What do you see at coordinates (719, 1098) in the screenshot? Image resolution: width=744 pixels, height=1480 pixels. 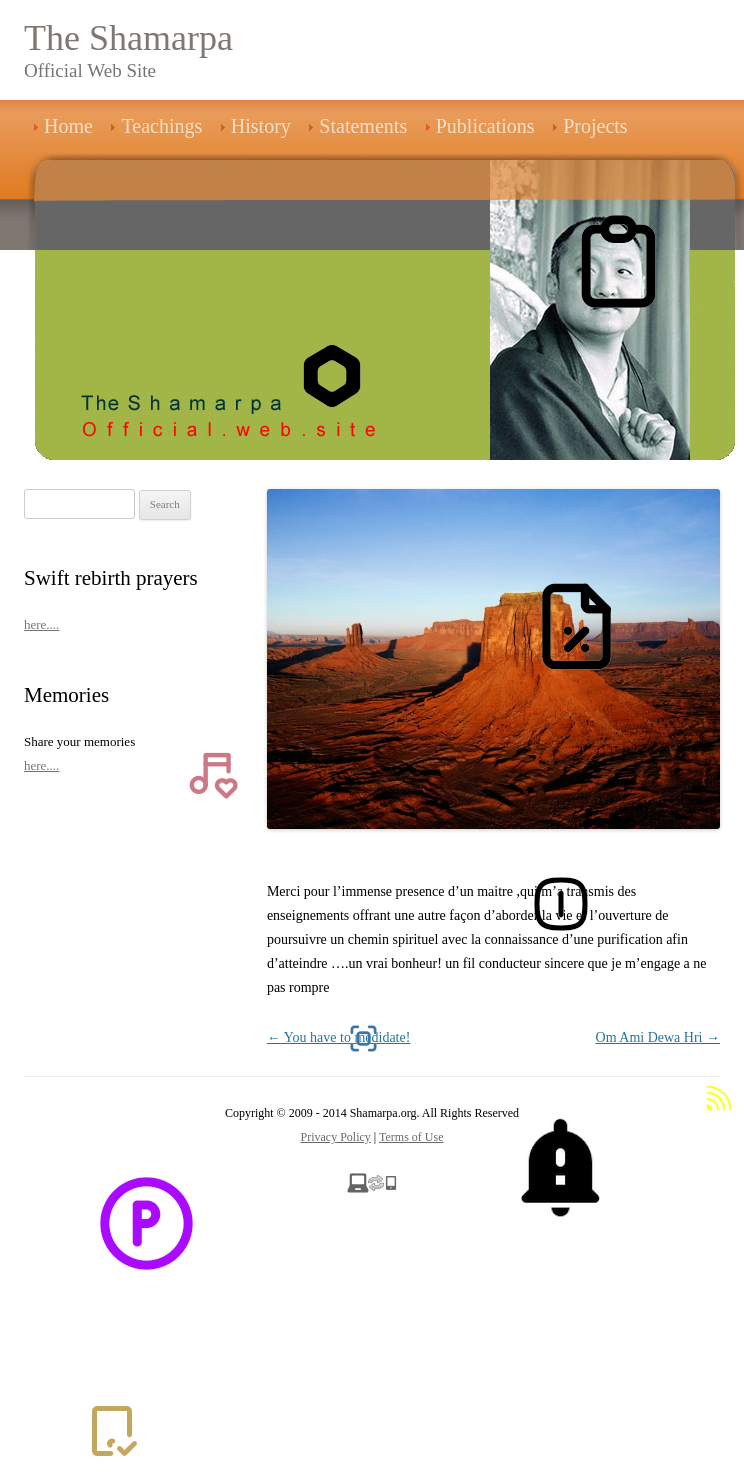 I see `indicates strong connection or low ping` at bounding box center [719, 1098].